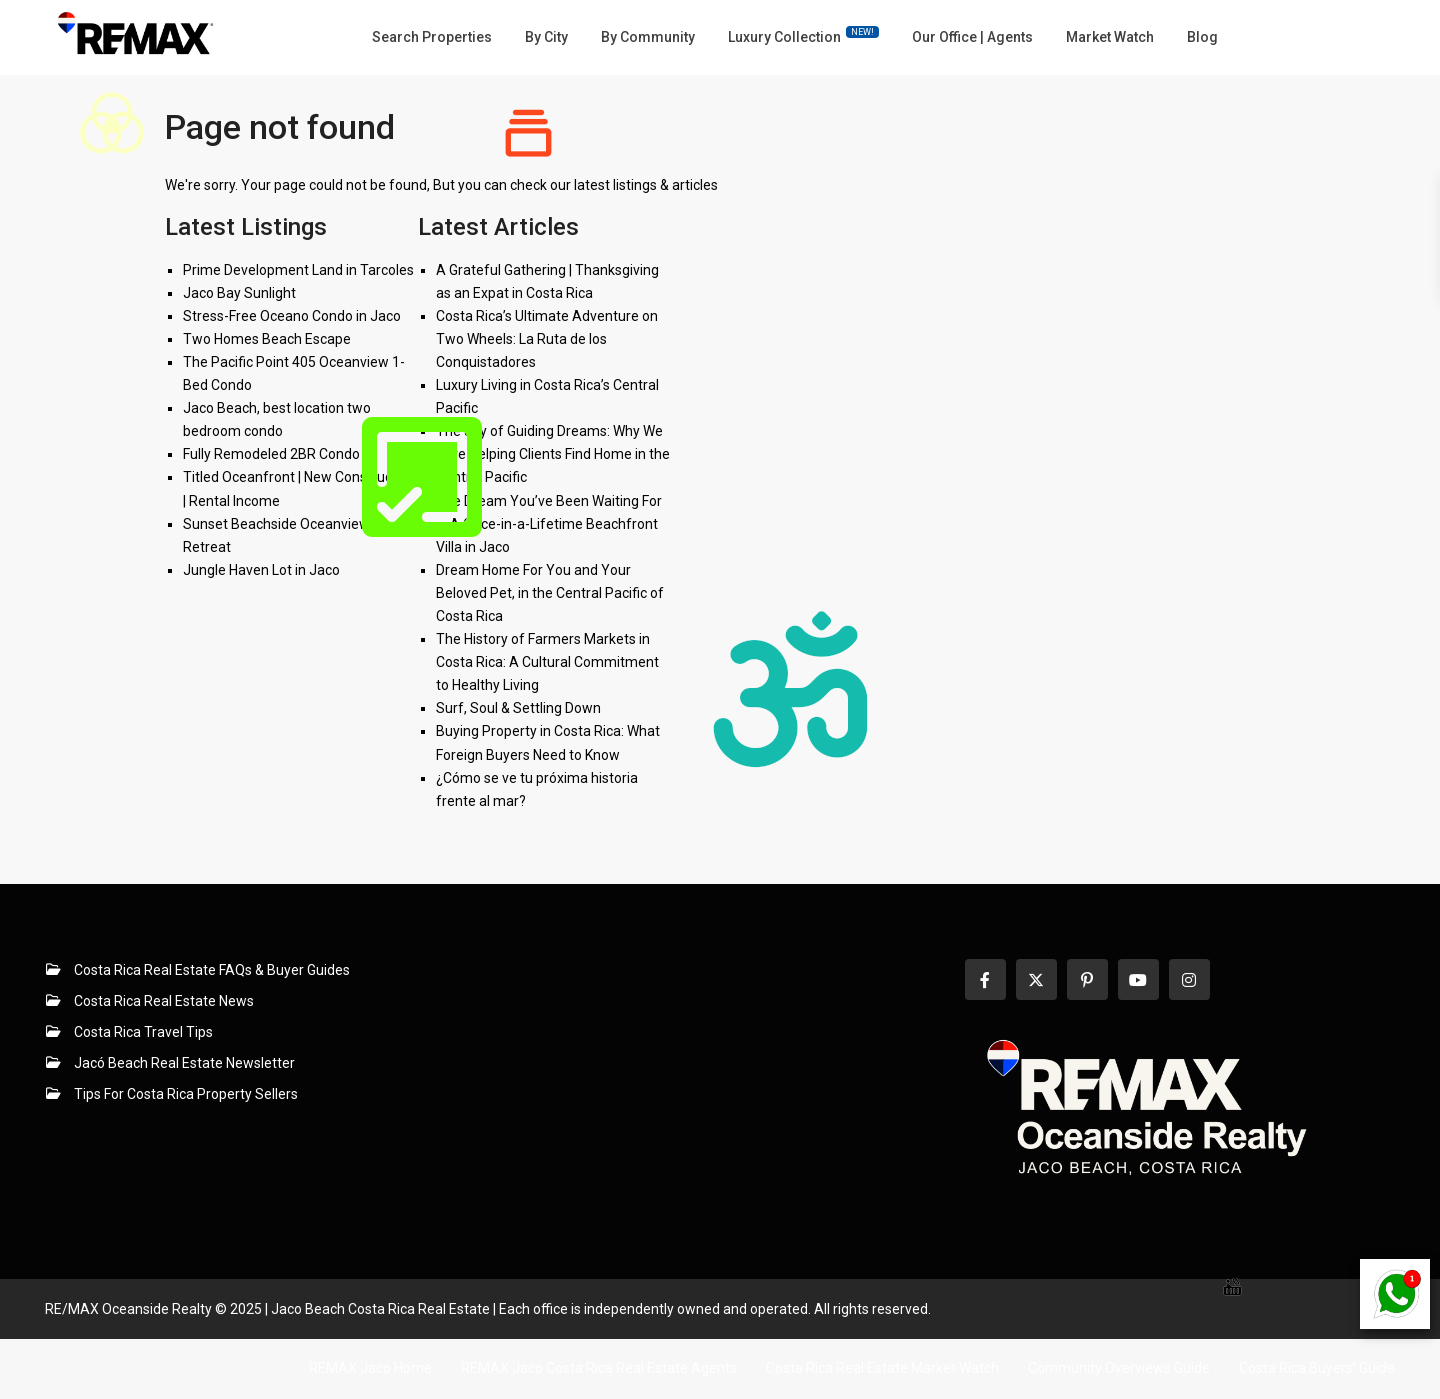 The image size is (1440, 1399). I want to click on view hot tub or spa amenities, so click(1232, 1286).